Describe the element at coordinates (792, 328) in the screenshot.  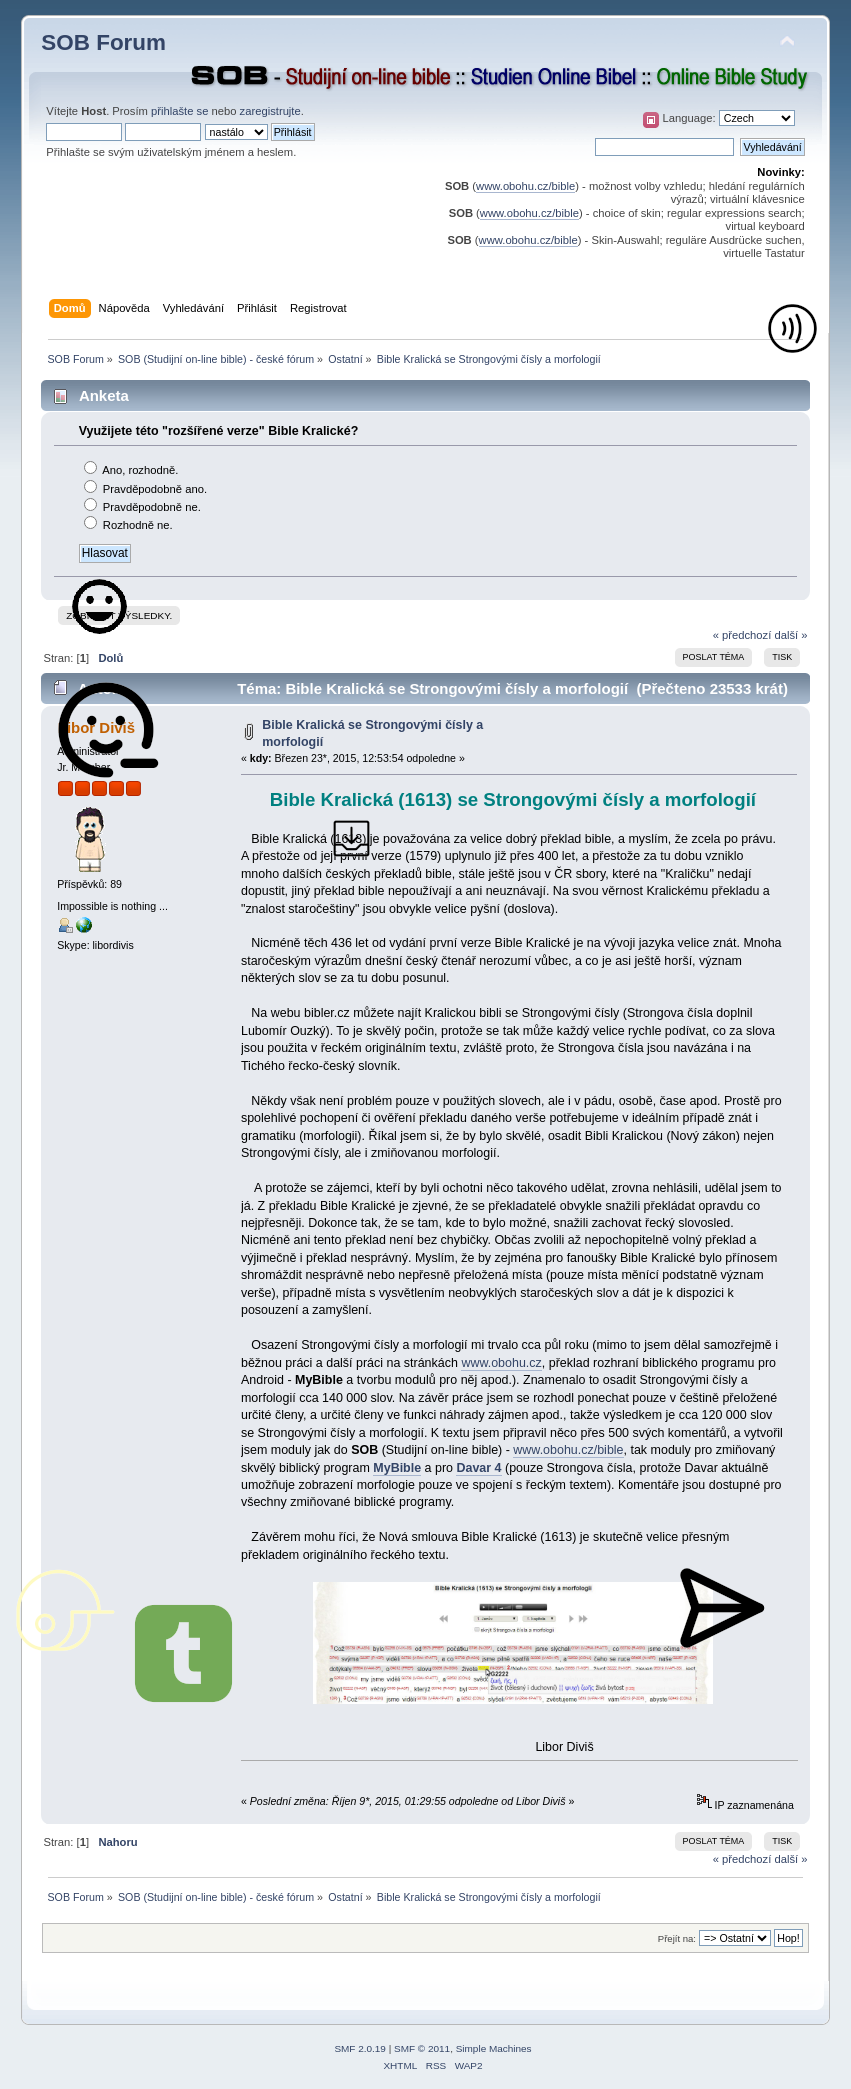
I see `tap to pay with contactless payment` at that location.